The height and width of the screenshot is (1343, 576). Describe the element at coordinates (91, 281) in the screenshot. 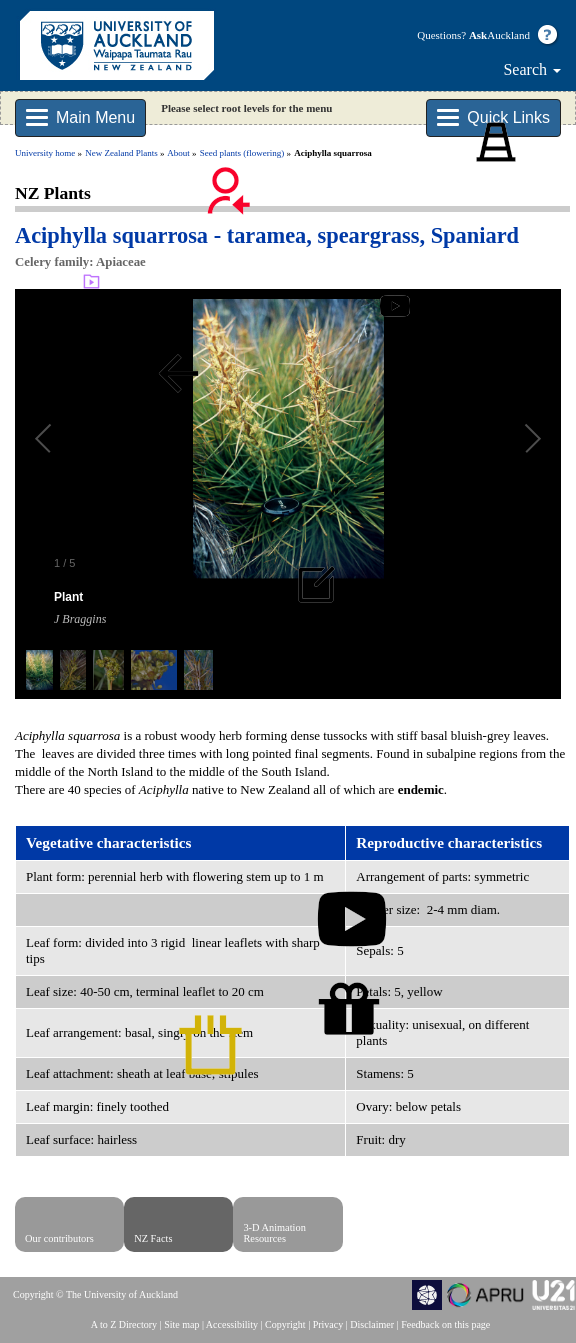

I see `open video files folder` at that location.